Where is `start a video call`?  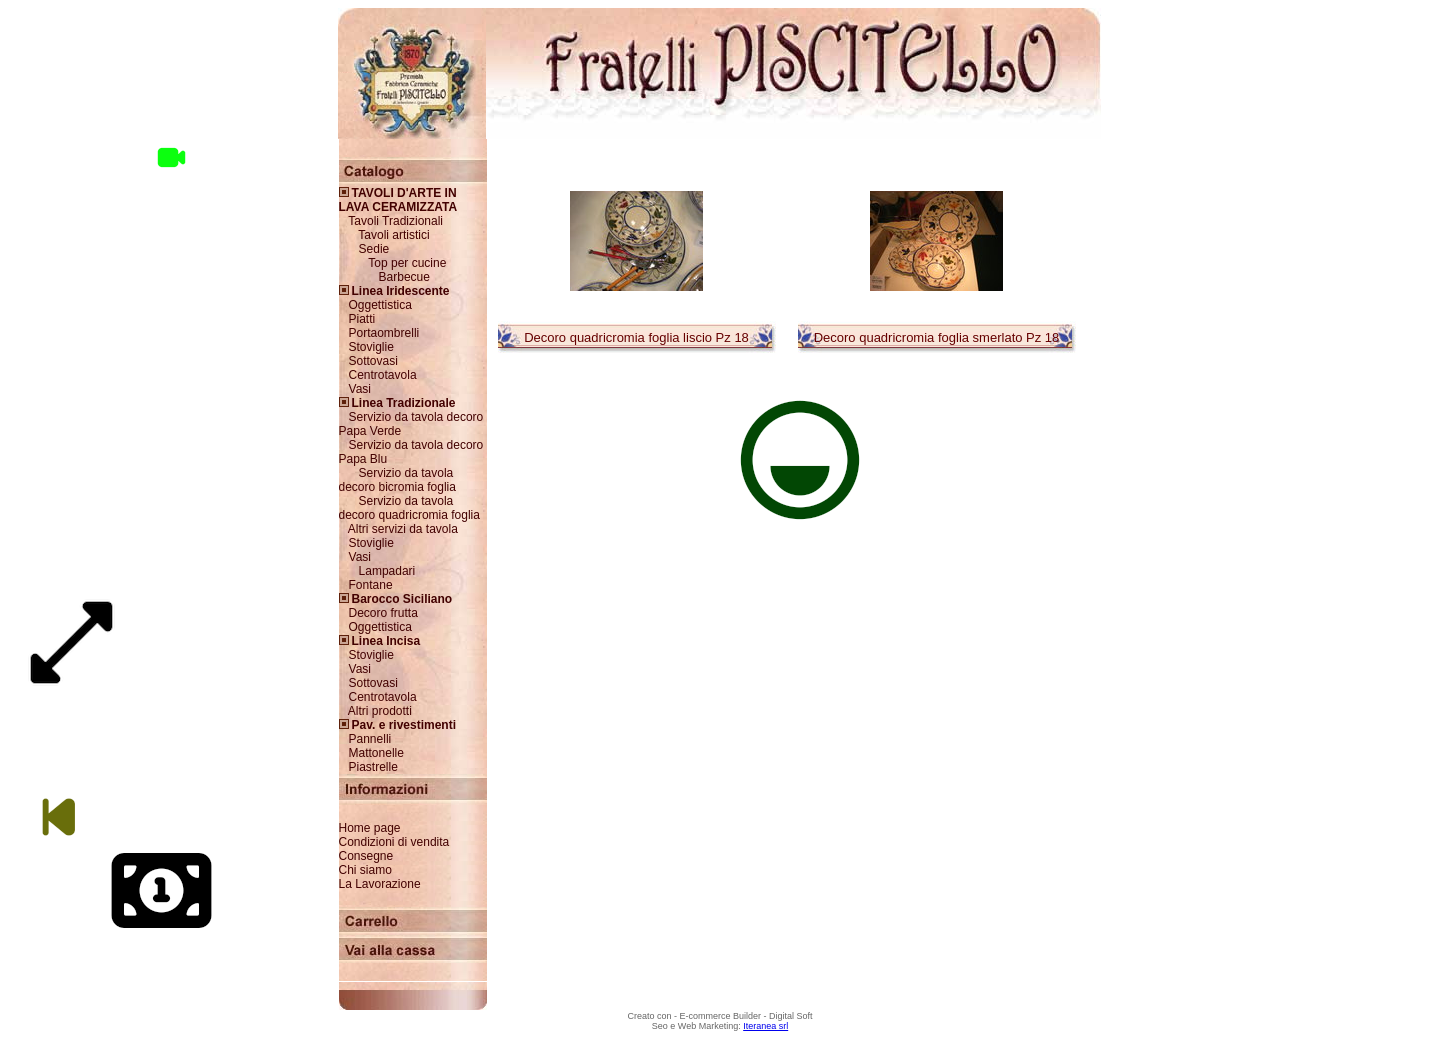
start a video call is located at coordinates (171, 157).